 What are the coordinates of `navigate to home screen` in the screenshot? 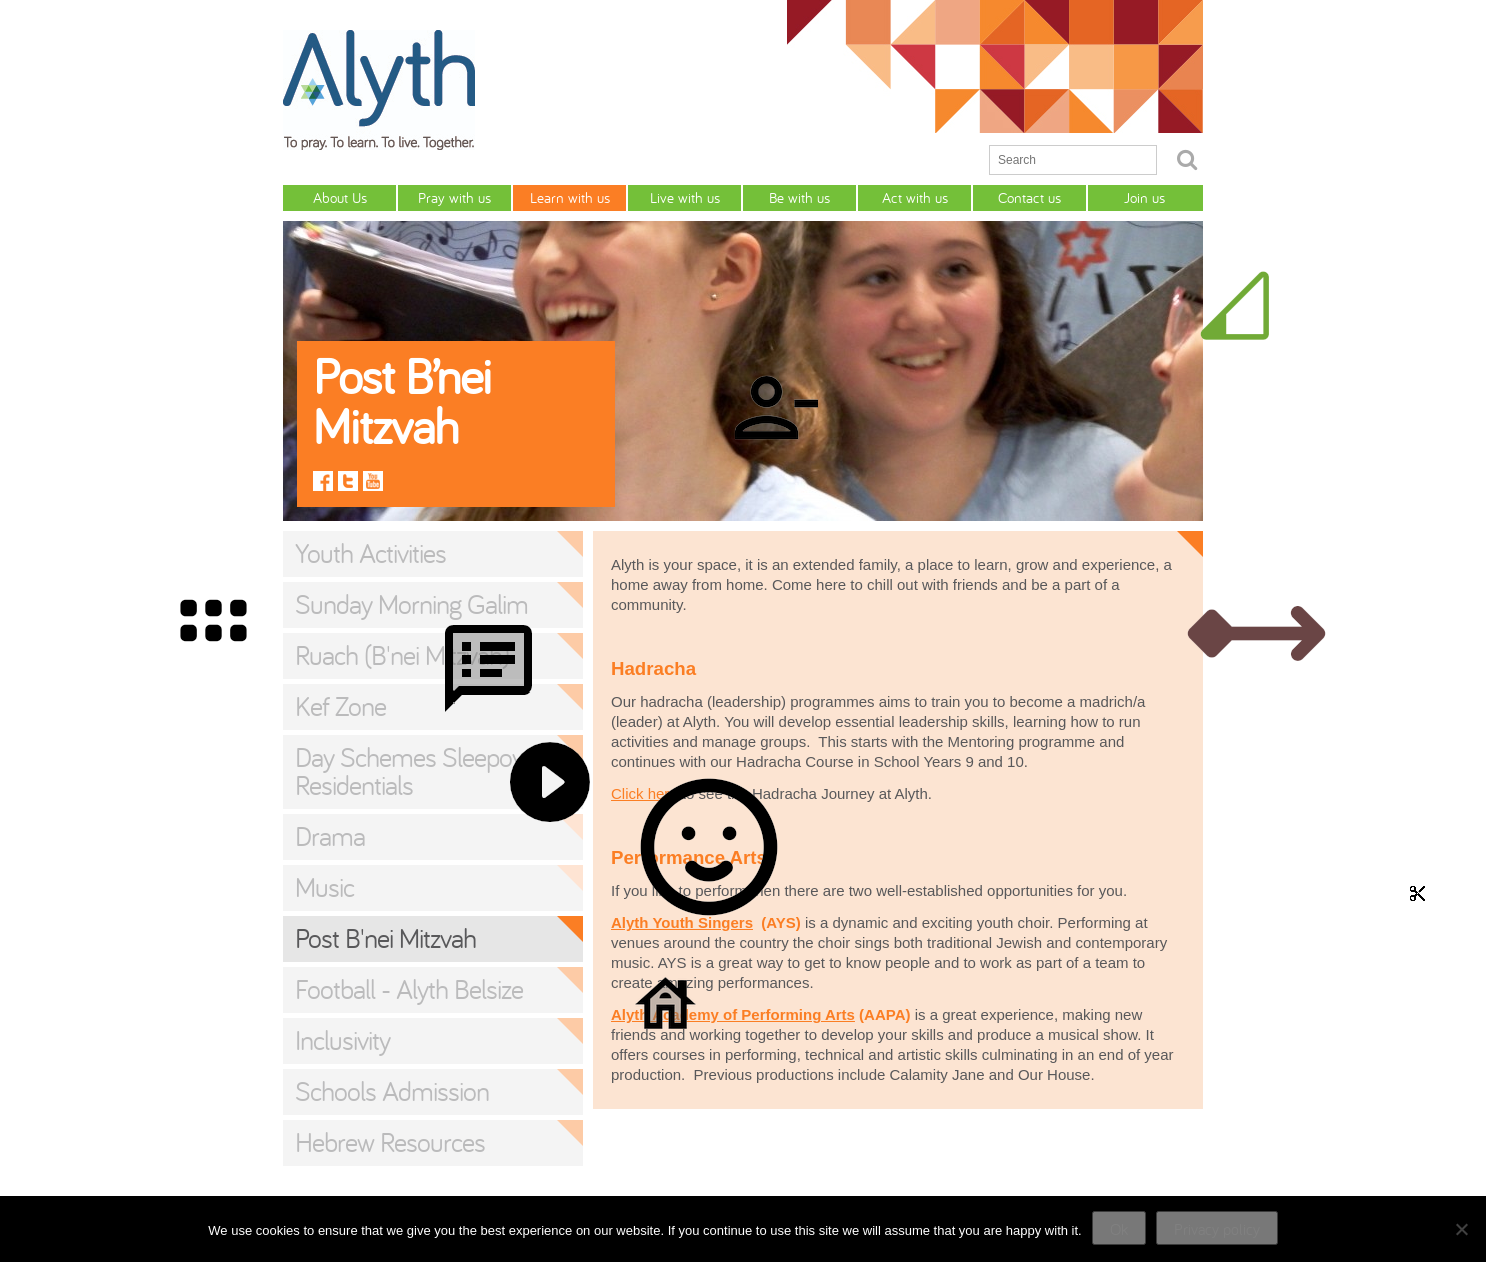 It's located at (665, 1004).